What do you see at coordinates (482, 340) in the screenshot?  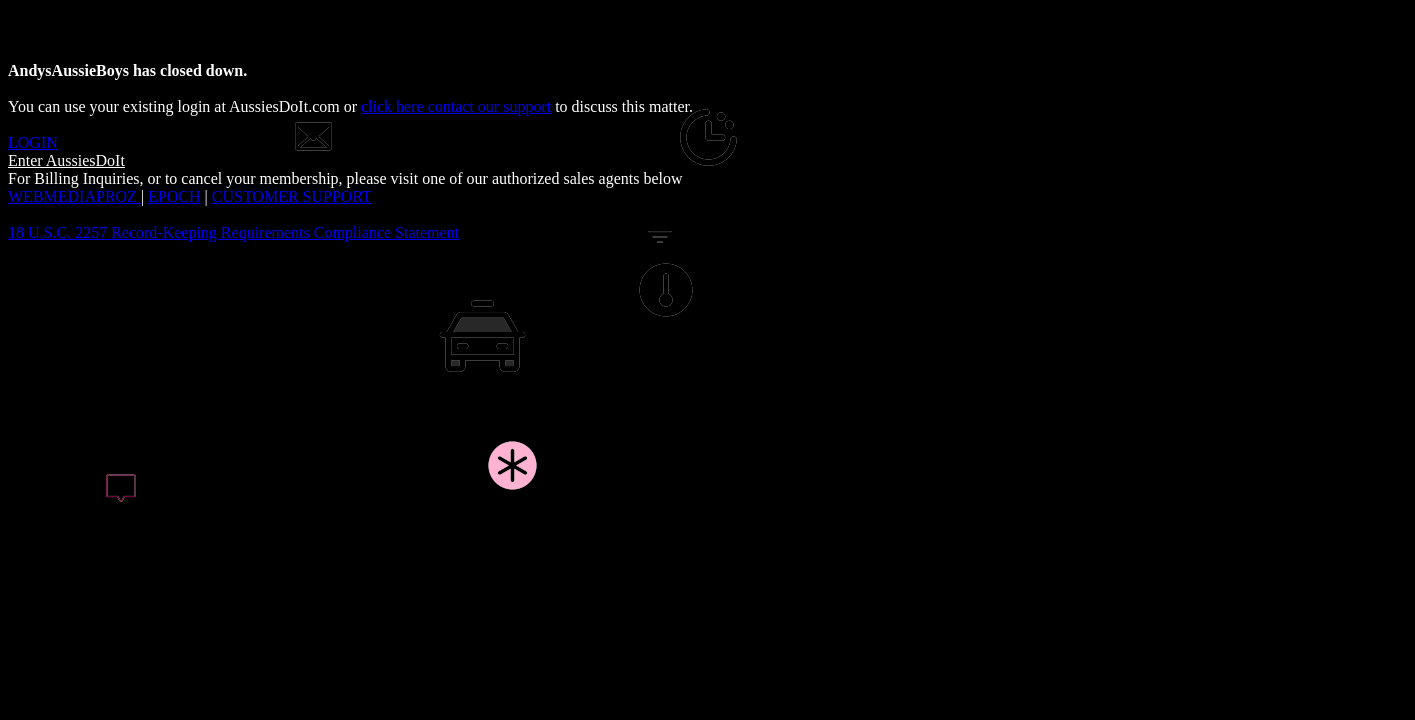 I see `indicates police or emergency services nearby` at bounding box center [482, 340].